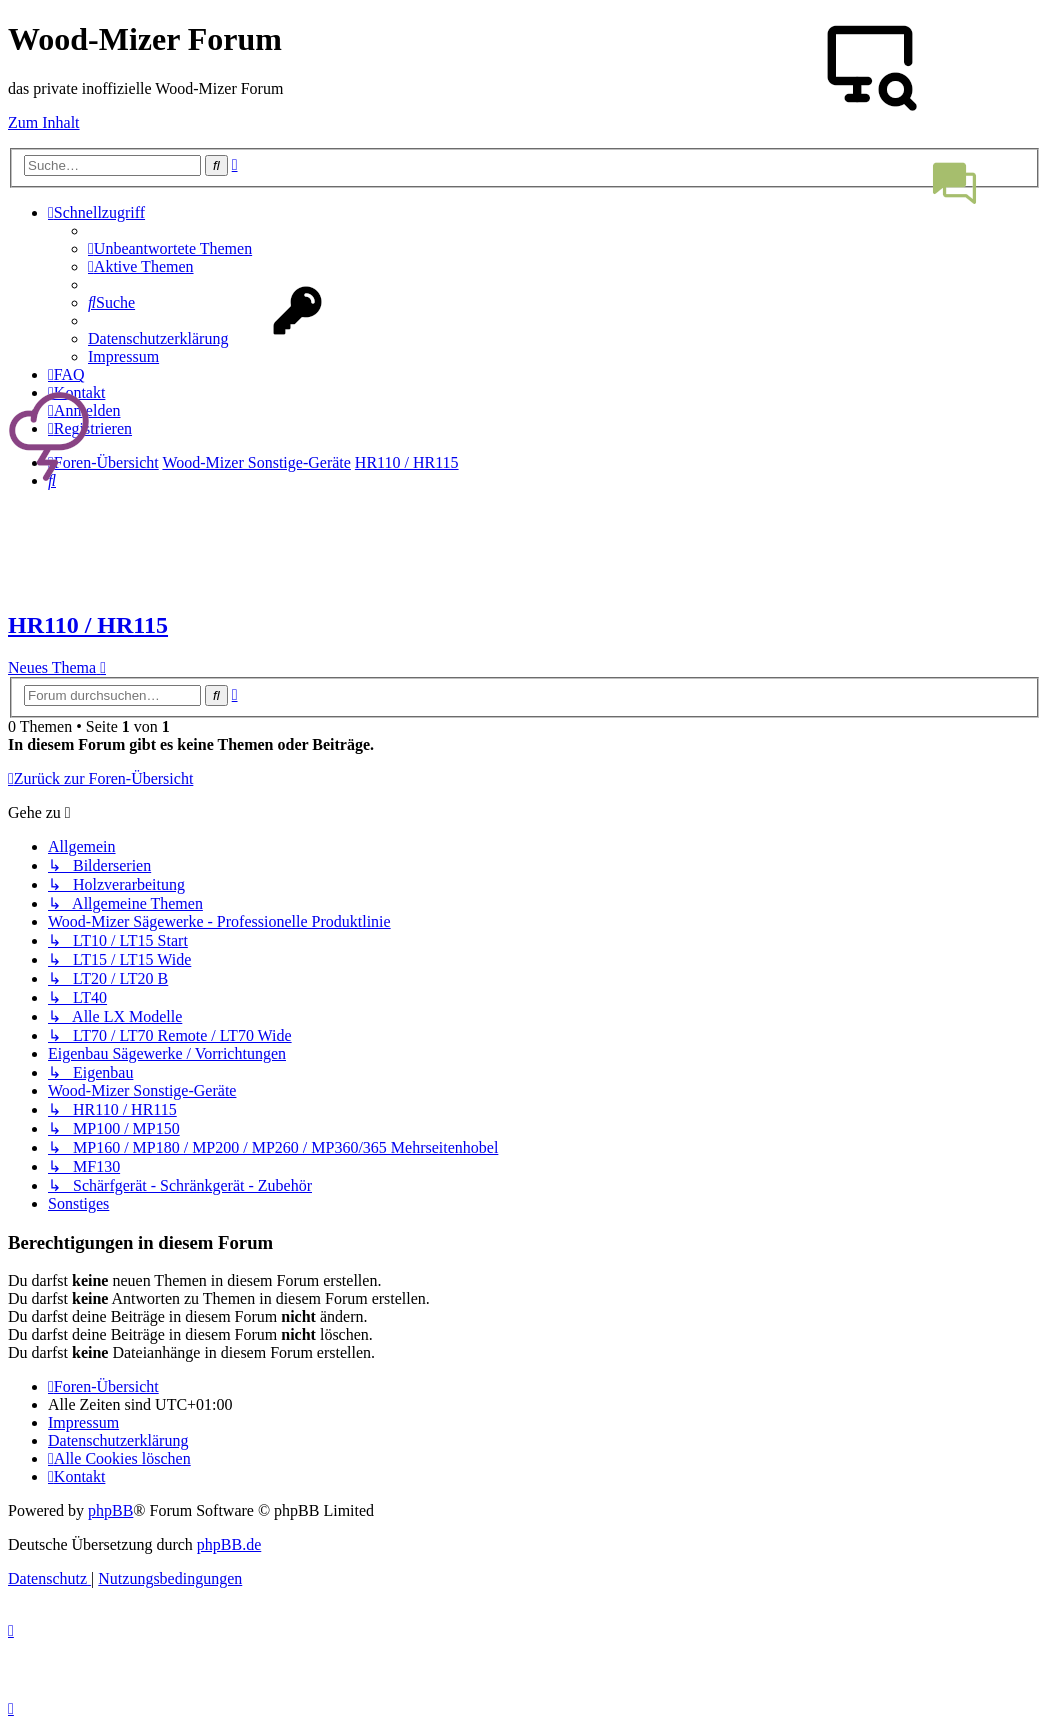  I want to click on search files on desktop computer, so click(870, 64).